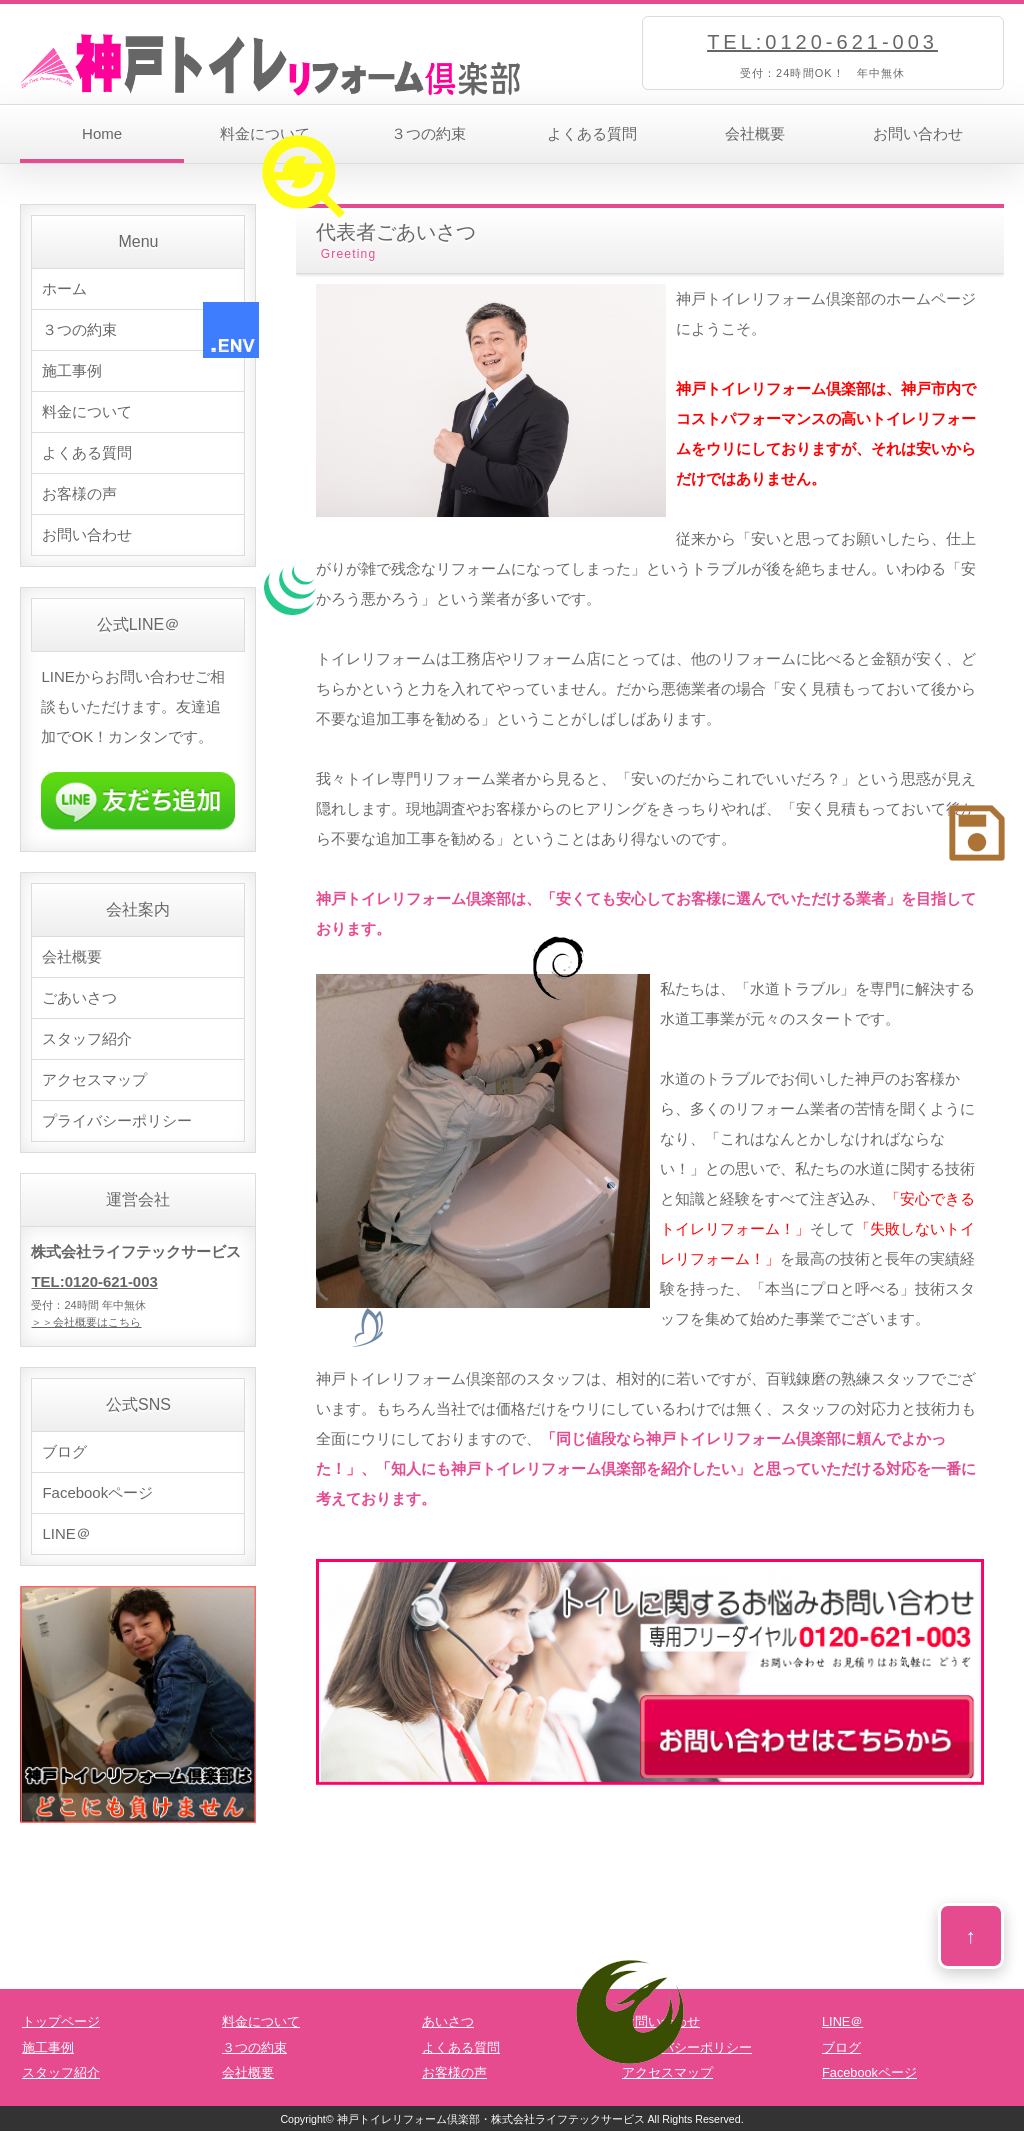 The height and width of the screenshot is (2132, 1024). Describe the element at coordinates (290, 590) in the screenshot. I see `jQuery JavaScript library logo` at that location.